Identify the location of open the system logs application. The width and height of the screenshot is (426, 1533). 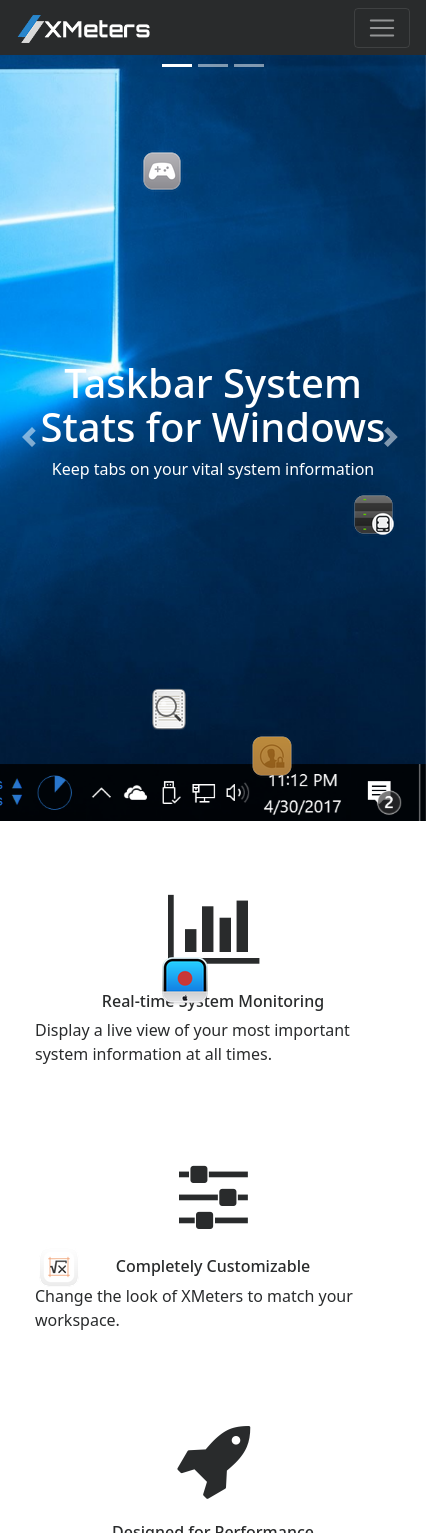
(169, 709).